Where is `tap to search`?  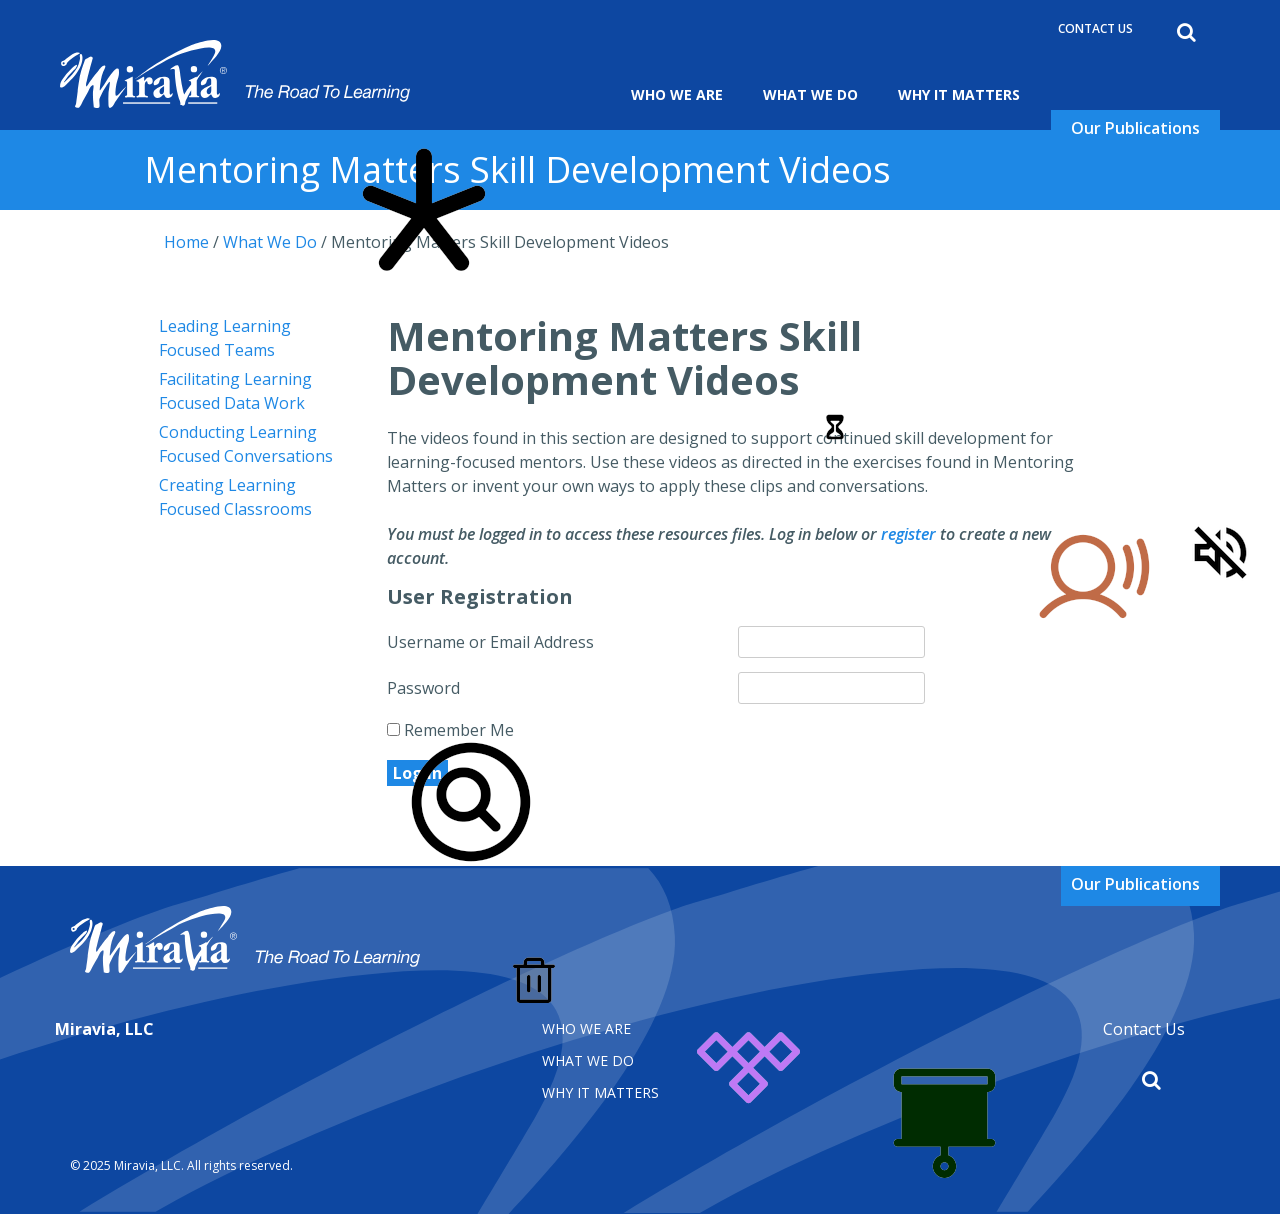
tap to search is located at coordinates (471, 802).